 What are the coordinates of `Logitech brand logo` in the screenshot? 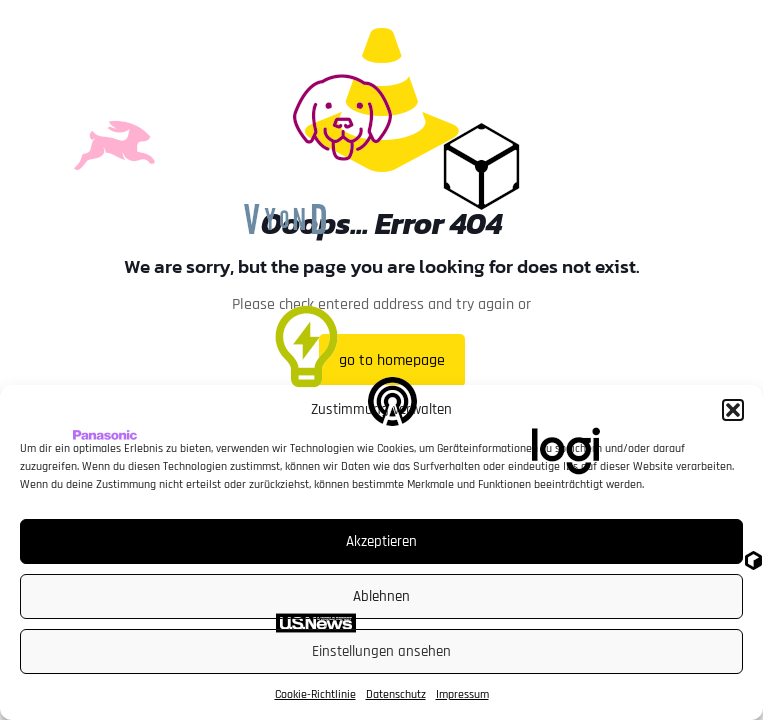 It's located at (566, 451).